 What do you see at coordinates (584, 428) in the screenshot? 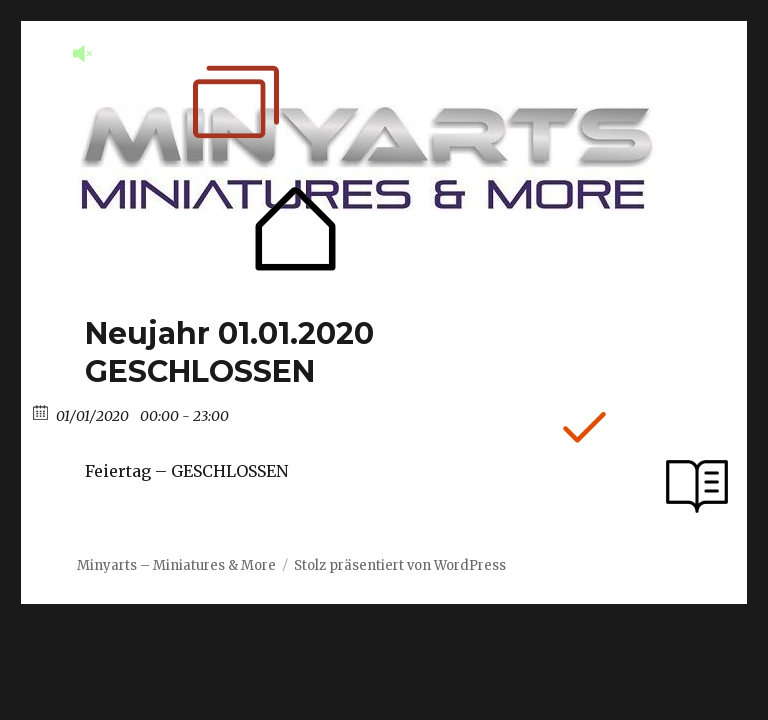
I see `confirm or submit an action` at bounding box center [584, 428].